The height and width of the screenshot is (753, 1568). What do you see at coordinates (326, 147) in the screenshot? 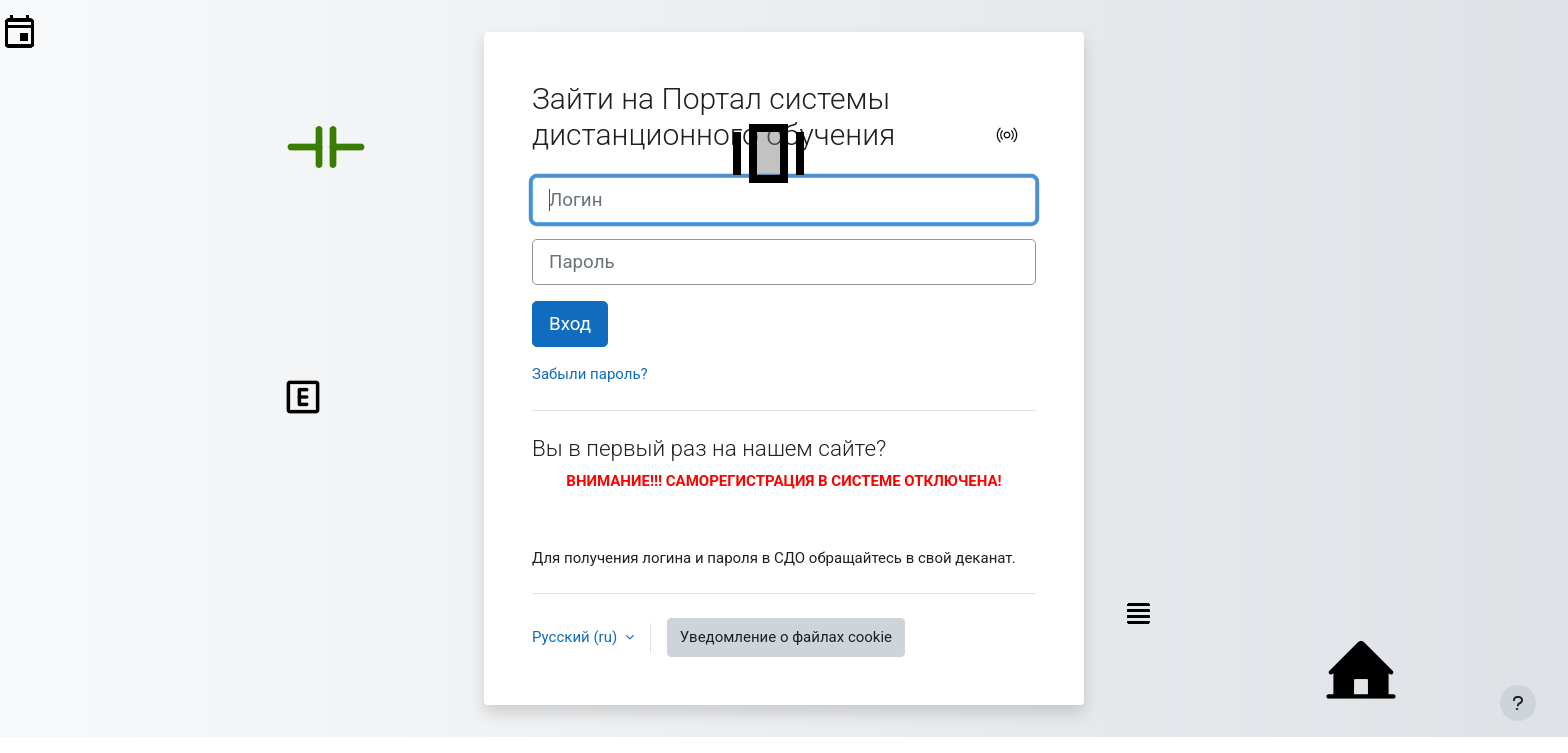
I see `capacitor component in a circuit diagram` at bounding box center [326, 147].